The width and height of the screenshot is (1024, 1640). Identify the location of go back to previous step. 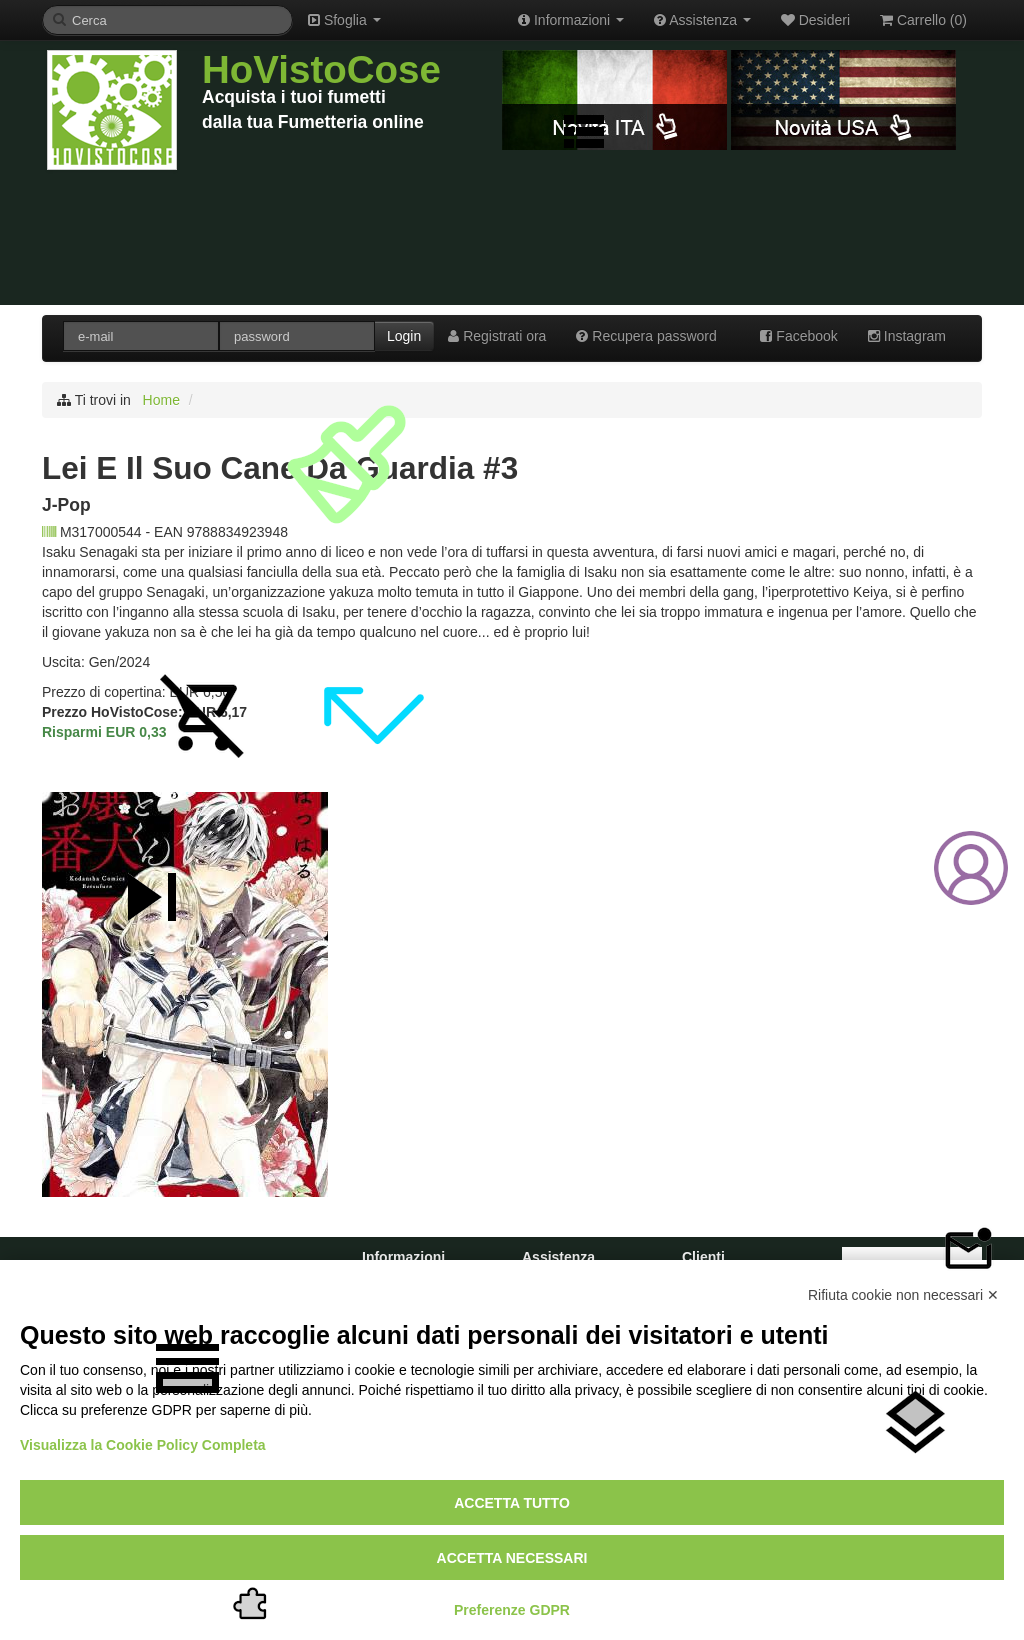
(374, 712).